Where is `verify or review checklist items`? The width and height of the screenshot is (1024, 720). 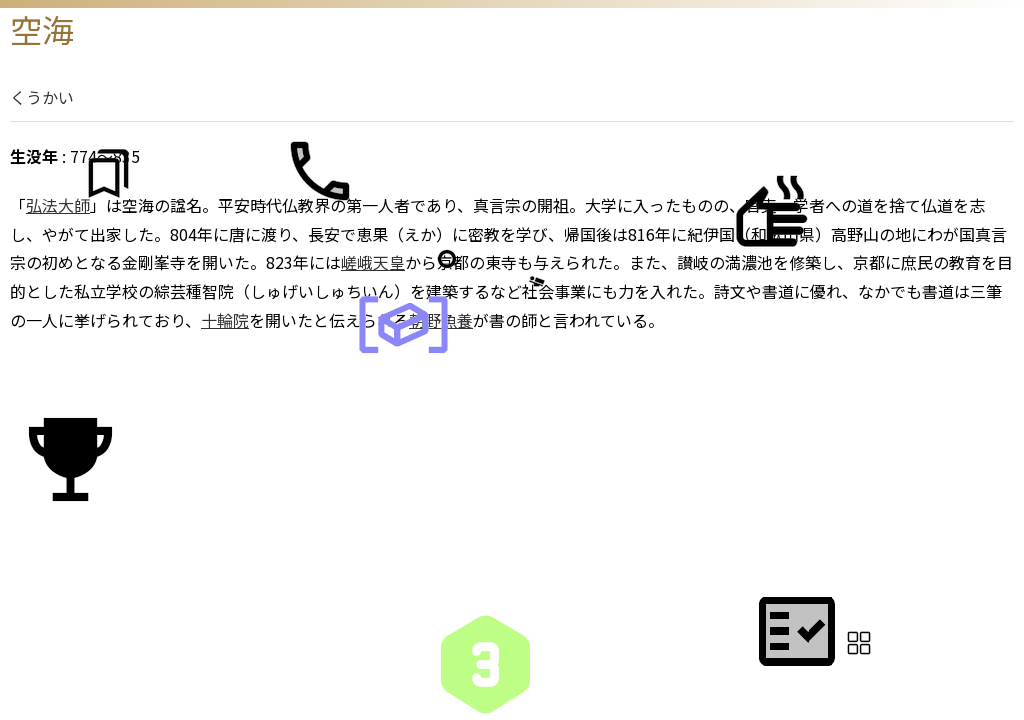 verify or review checklist items is located at coordinates (797, 631).